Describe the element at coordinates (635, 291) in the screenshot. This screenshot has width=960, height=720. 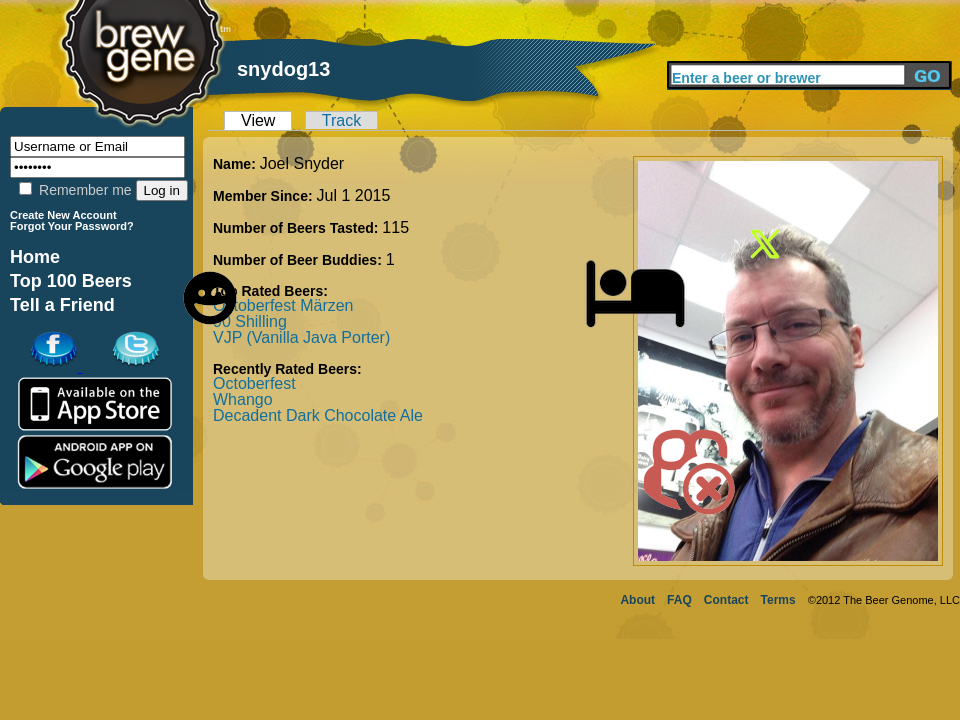
I see `find nearby hotels or accommodations` at that location.